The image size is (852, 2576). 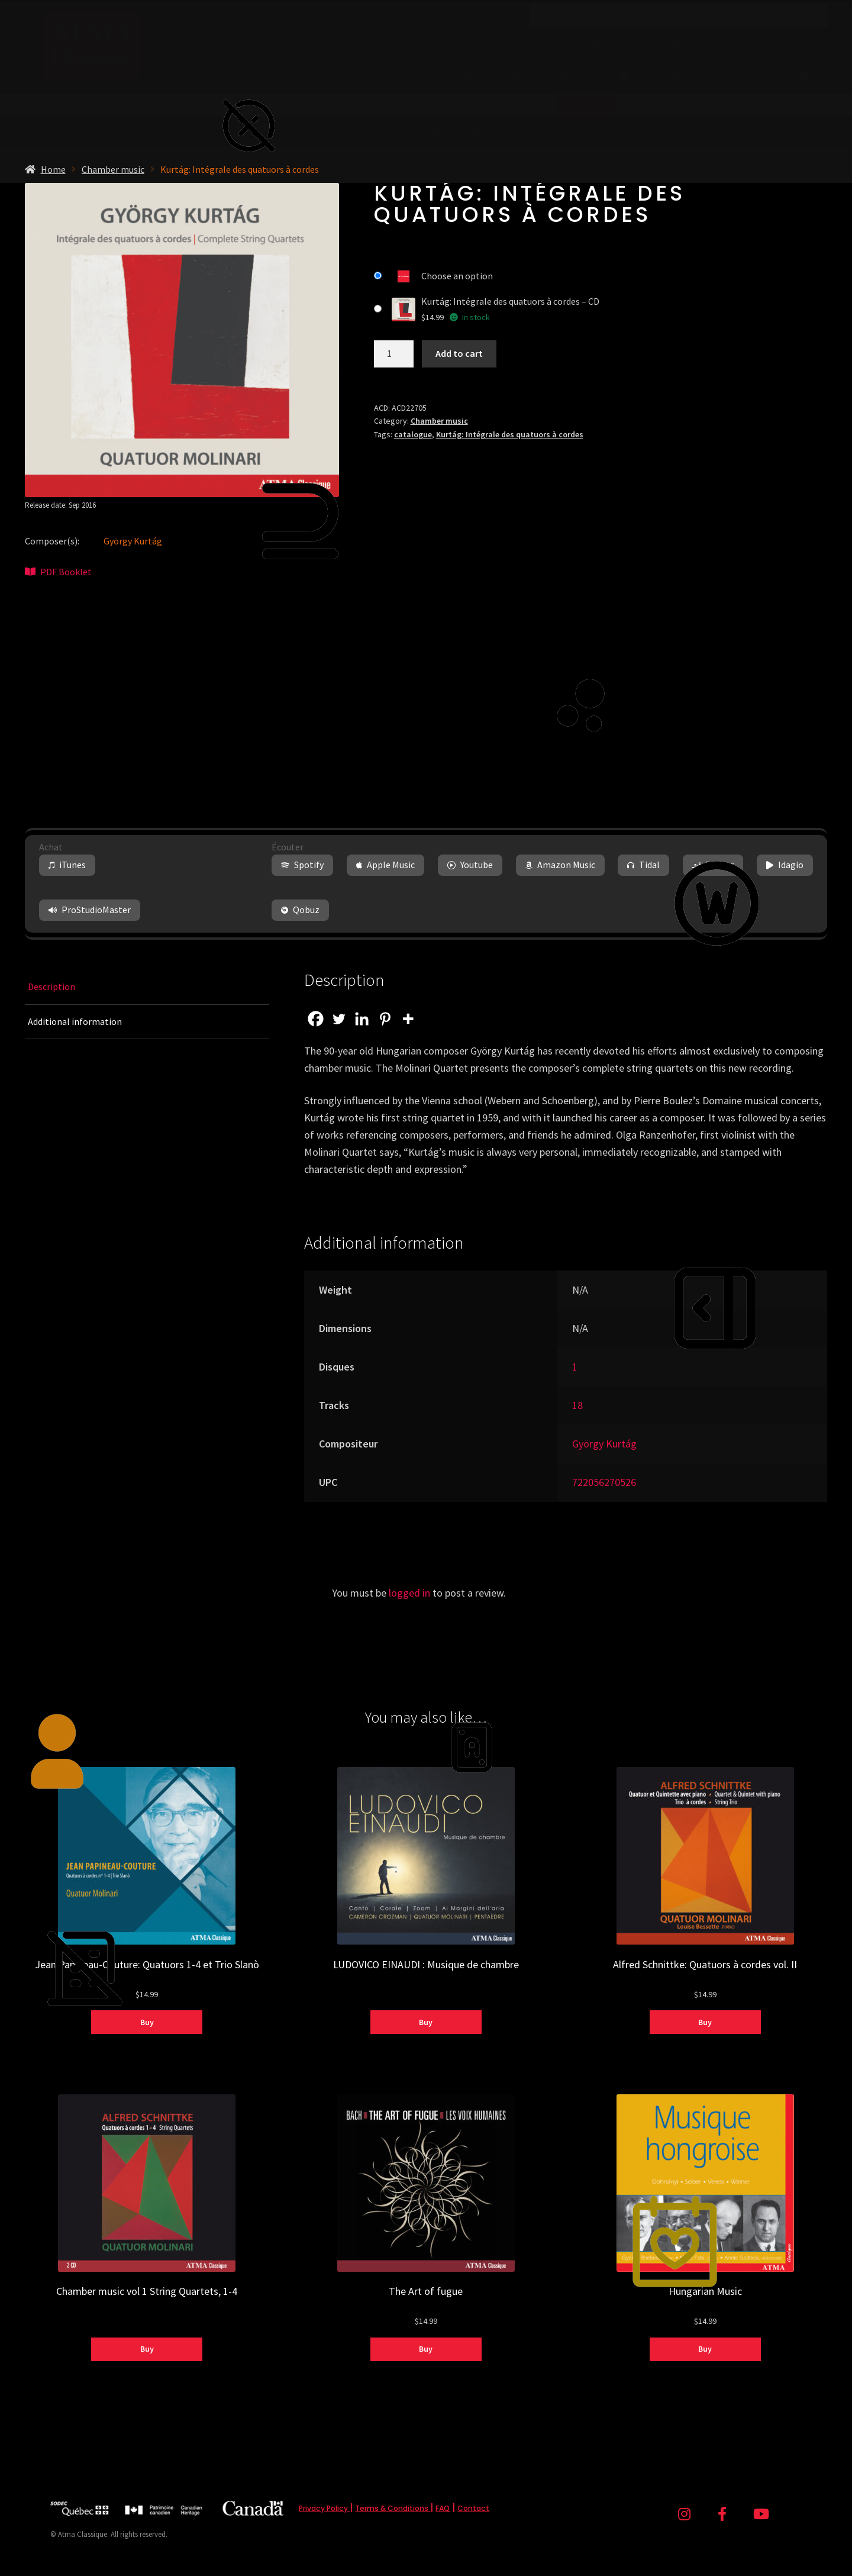 What do you see at coordinates (583, 705) in the screenshot?
I see `view bubble chart data visualization` at bounding box center [583, 705].